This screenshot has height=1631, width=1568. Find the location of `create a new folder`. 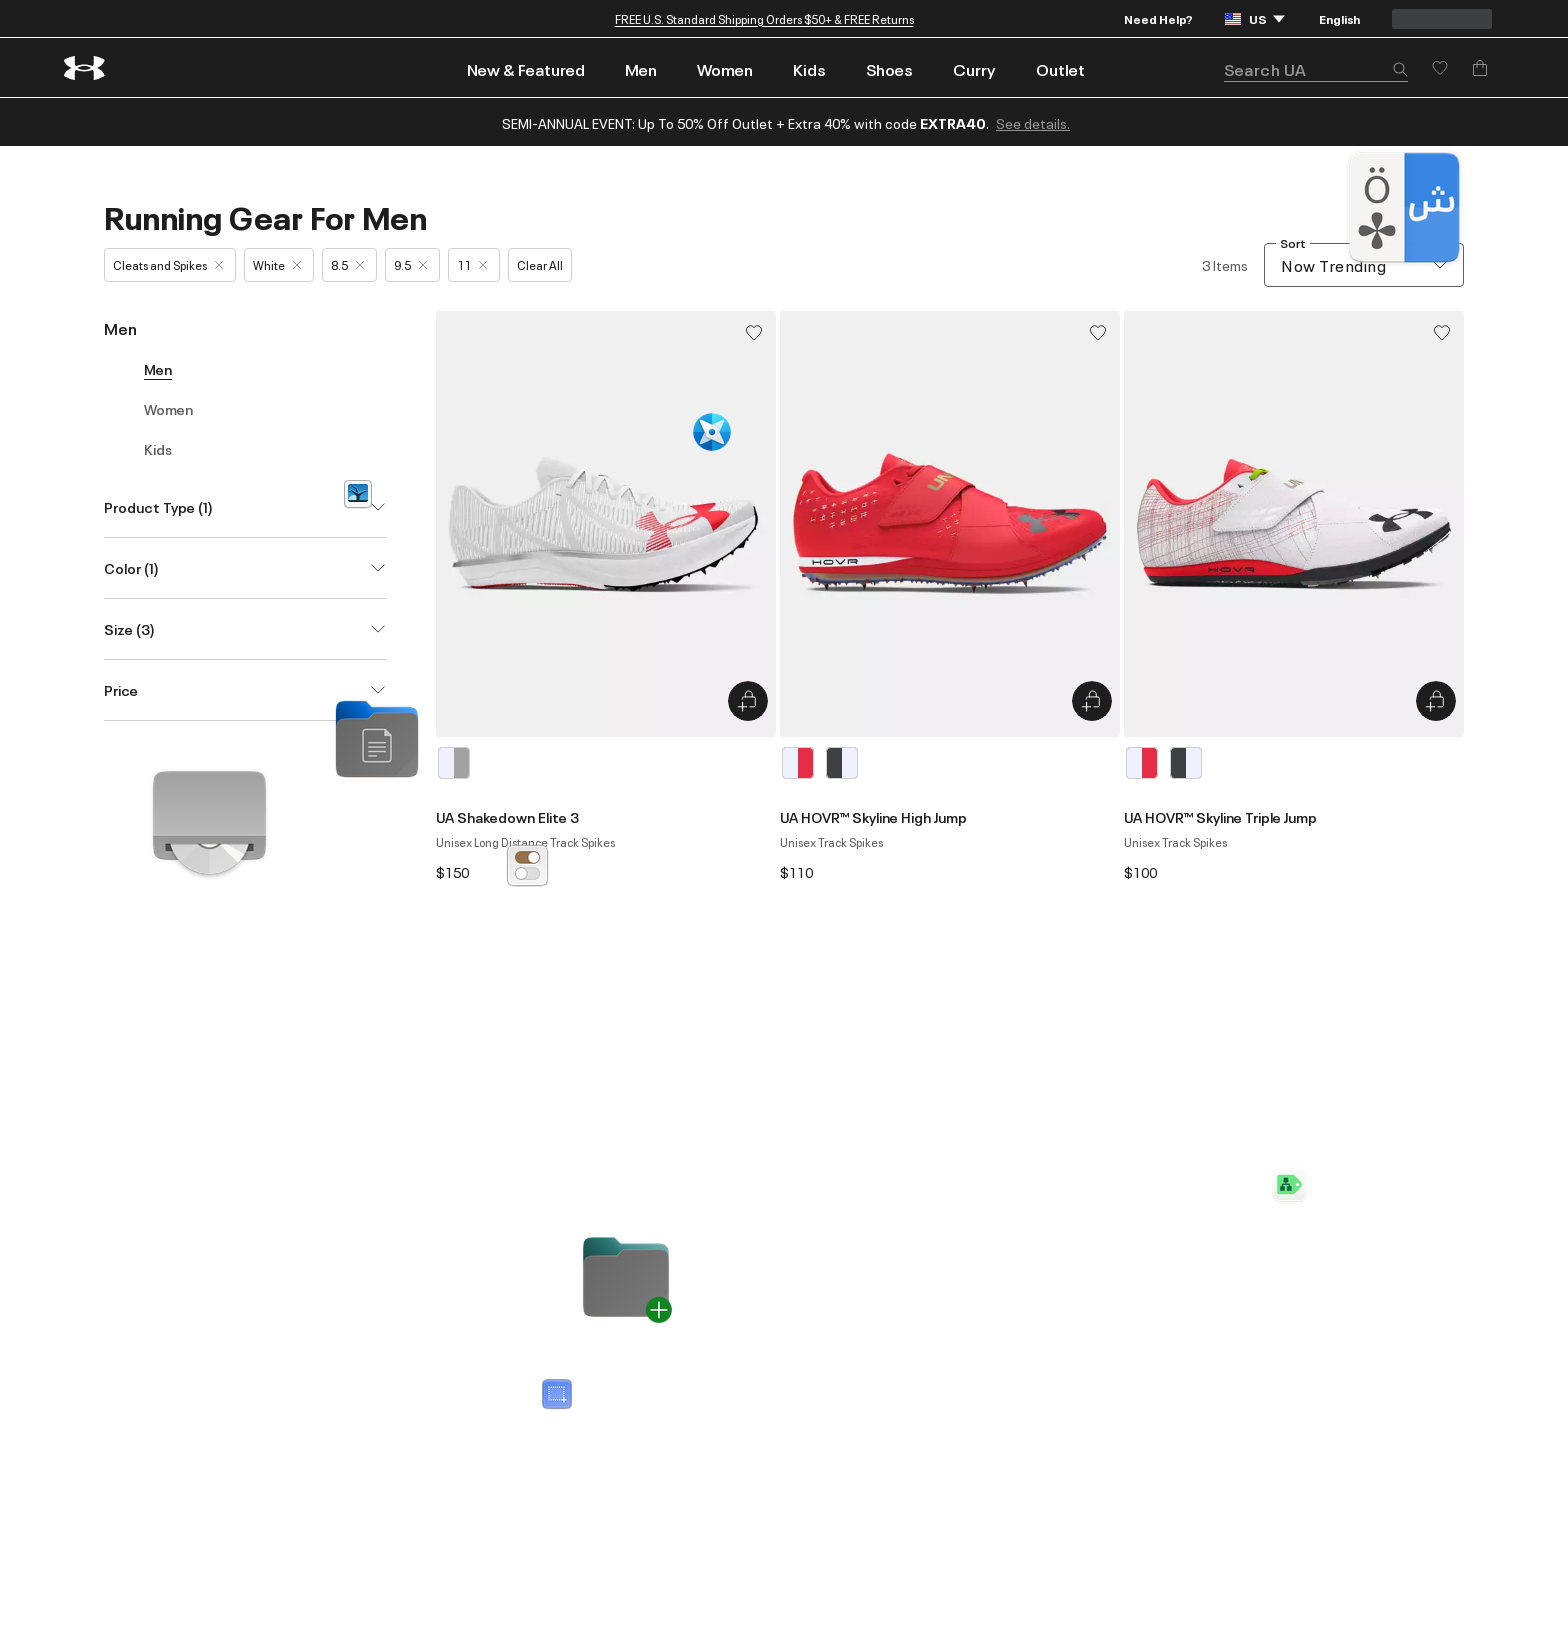

create a new folder is located at coordinates (626, 1277).